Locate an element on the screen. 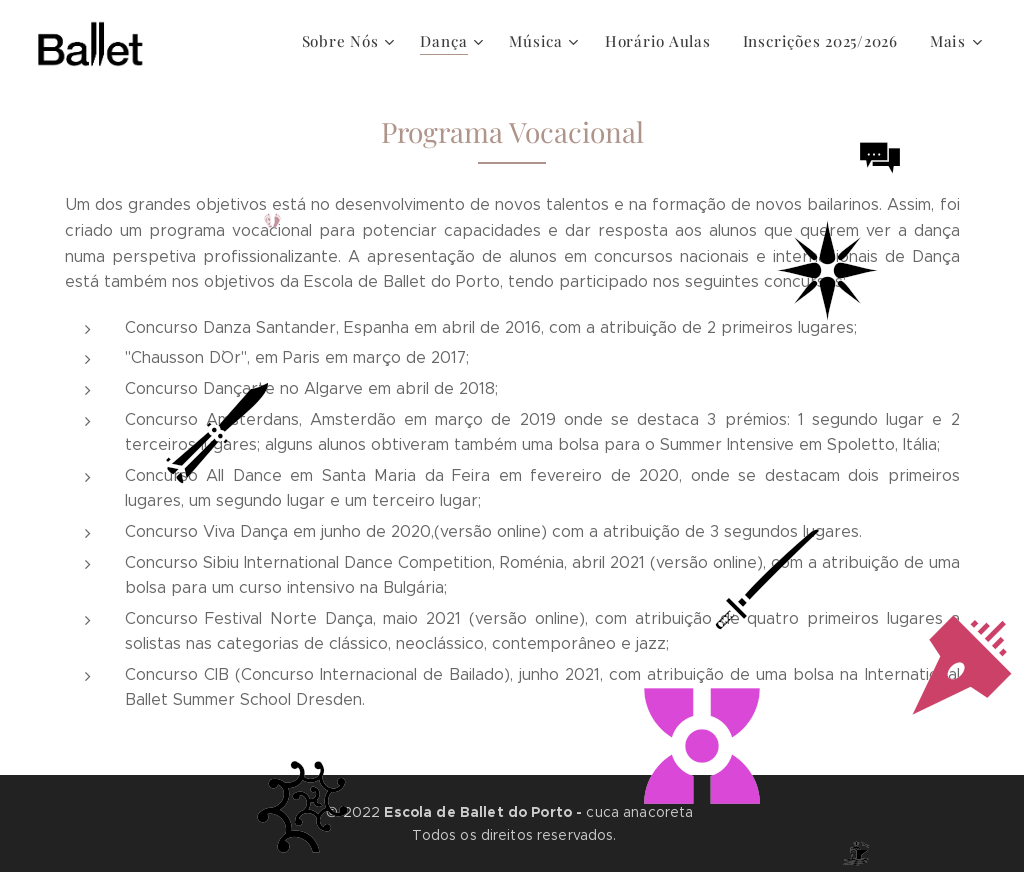  indicates deceased character or death state is located at coordinates (272, 220).